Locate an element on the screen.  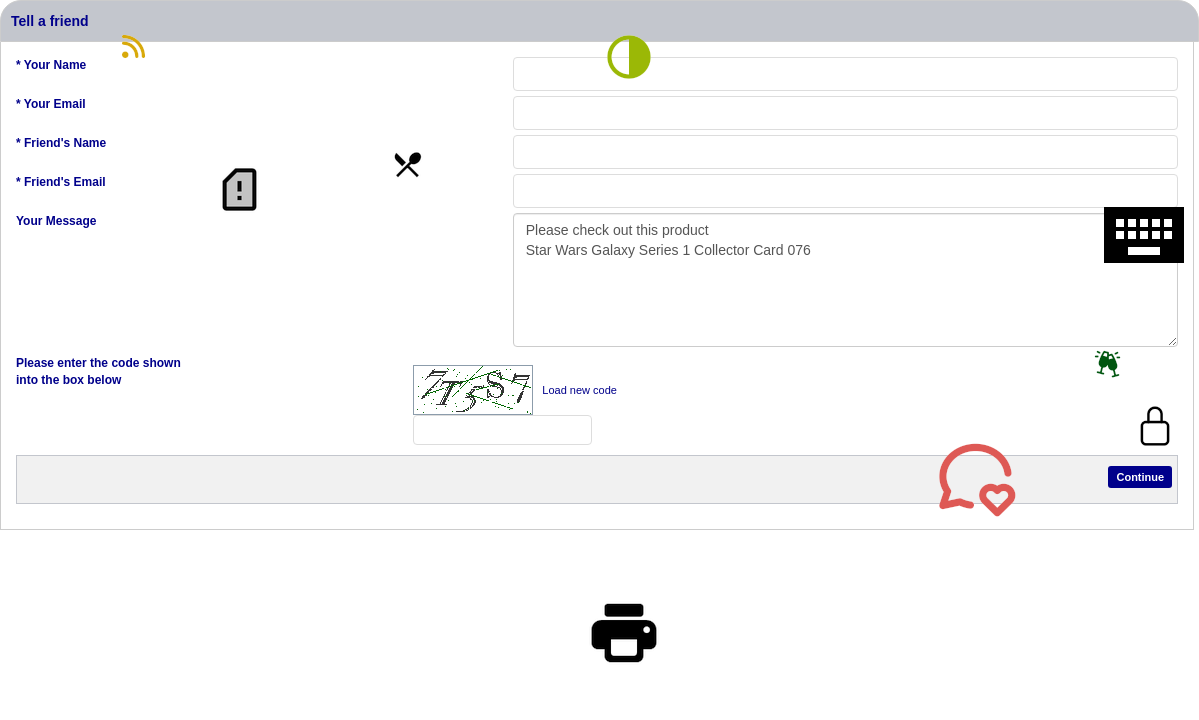
sd card storage warning or error is located at coordinates (239, 189).